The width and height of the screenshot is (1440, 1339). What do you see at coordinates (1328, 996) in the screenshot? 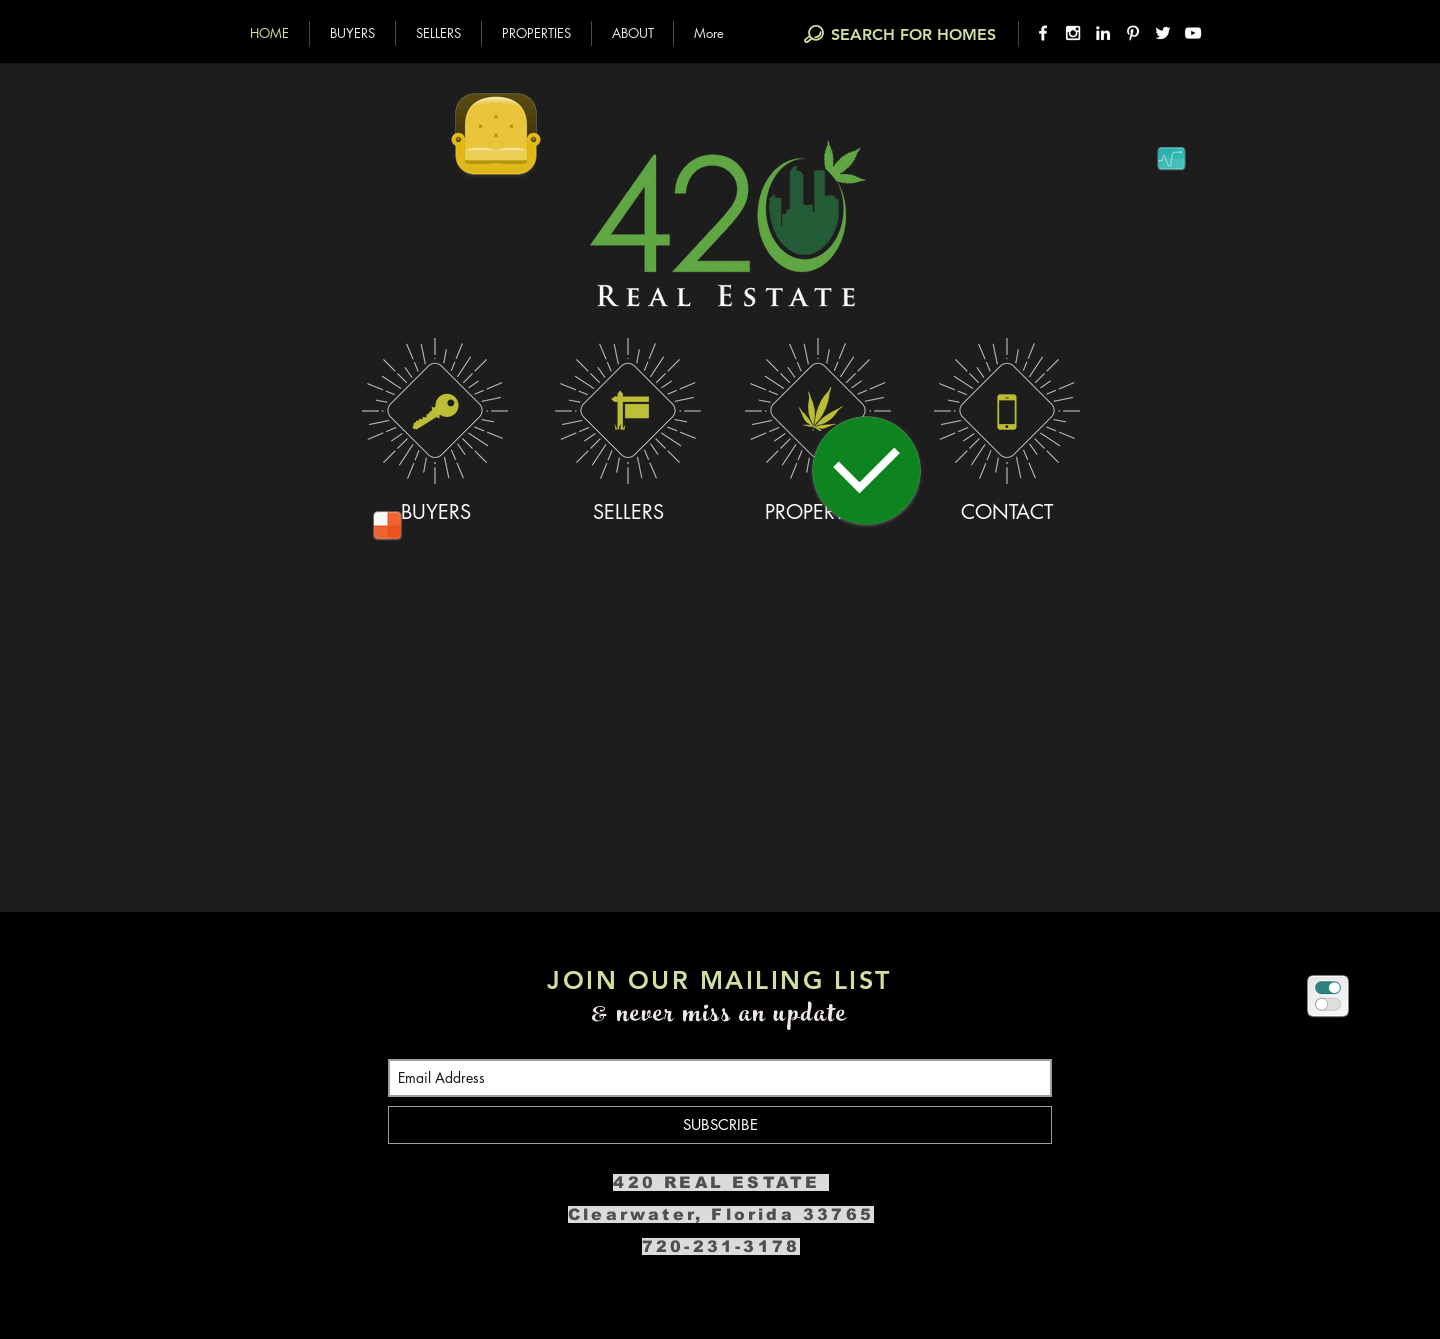
I see `open gnome tweaks settings` at bounding box center [1328, 996].